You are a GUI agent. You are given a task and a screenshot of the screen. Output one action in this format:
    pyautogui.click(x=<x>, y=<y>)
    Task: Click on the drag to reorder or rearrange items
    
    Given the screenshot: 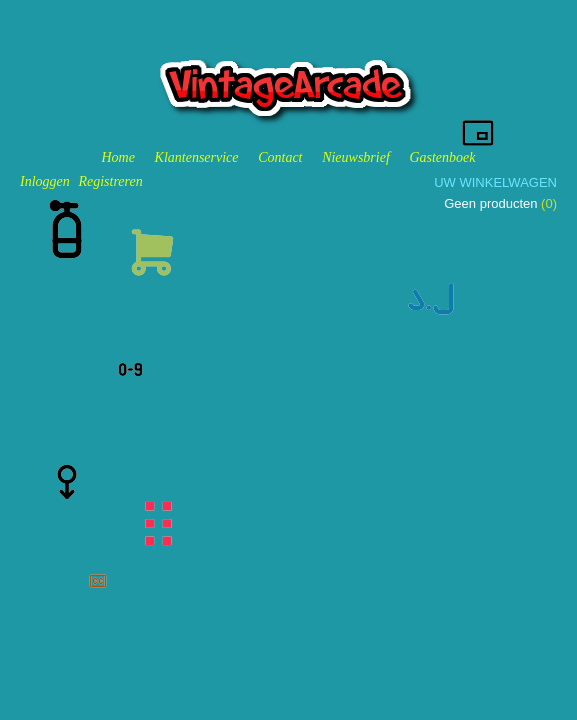 What is the action you would take?
    pyautogui.click(x=158, y=523)
    